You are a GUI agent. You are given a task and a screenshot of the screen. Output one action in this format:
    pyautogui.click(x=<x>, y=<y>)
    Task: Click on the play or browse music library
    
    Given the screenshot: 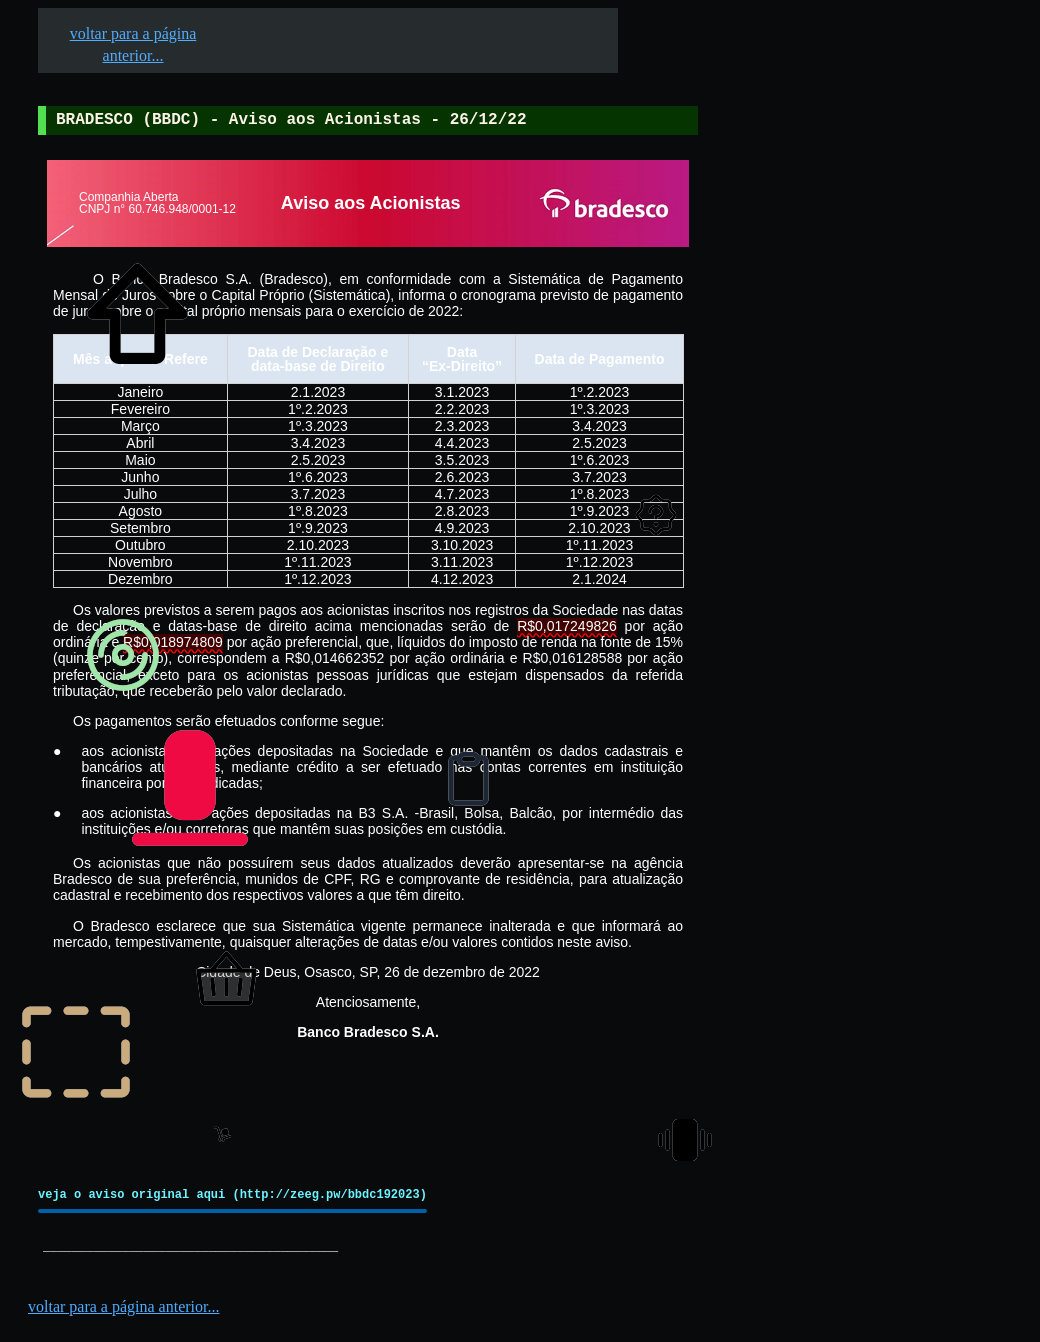 What is the action you would take?
    pyautogui.click(x=123, y=655)
    